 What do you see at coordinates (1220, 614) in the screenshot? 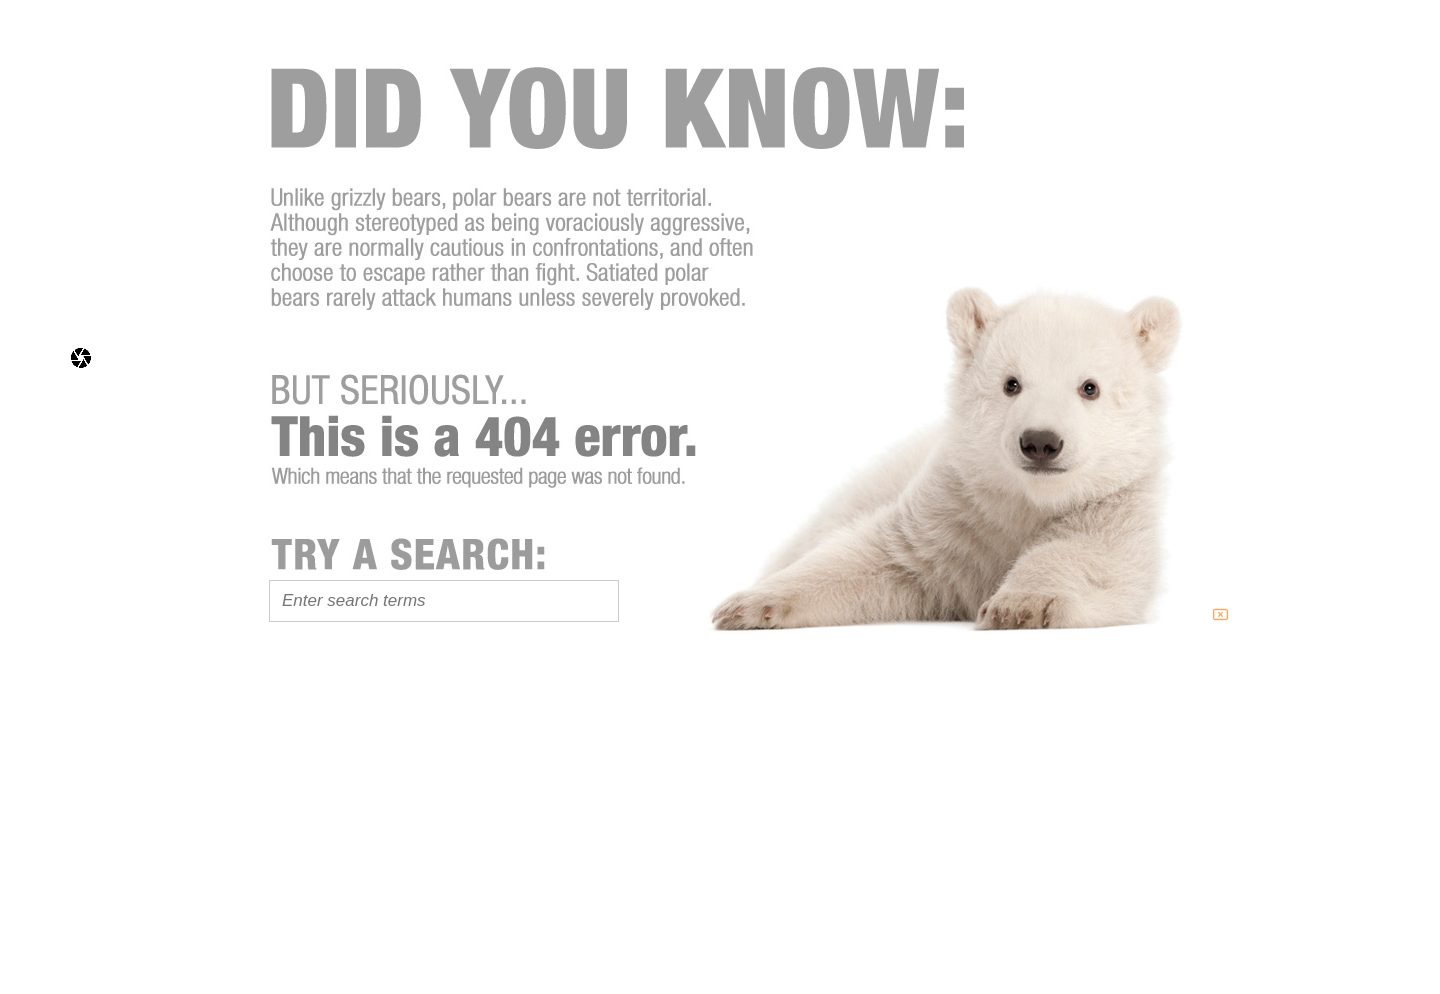
I see `close or dismiss a window` at bounding box center [1220, 614].